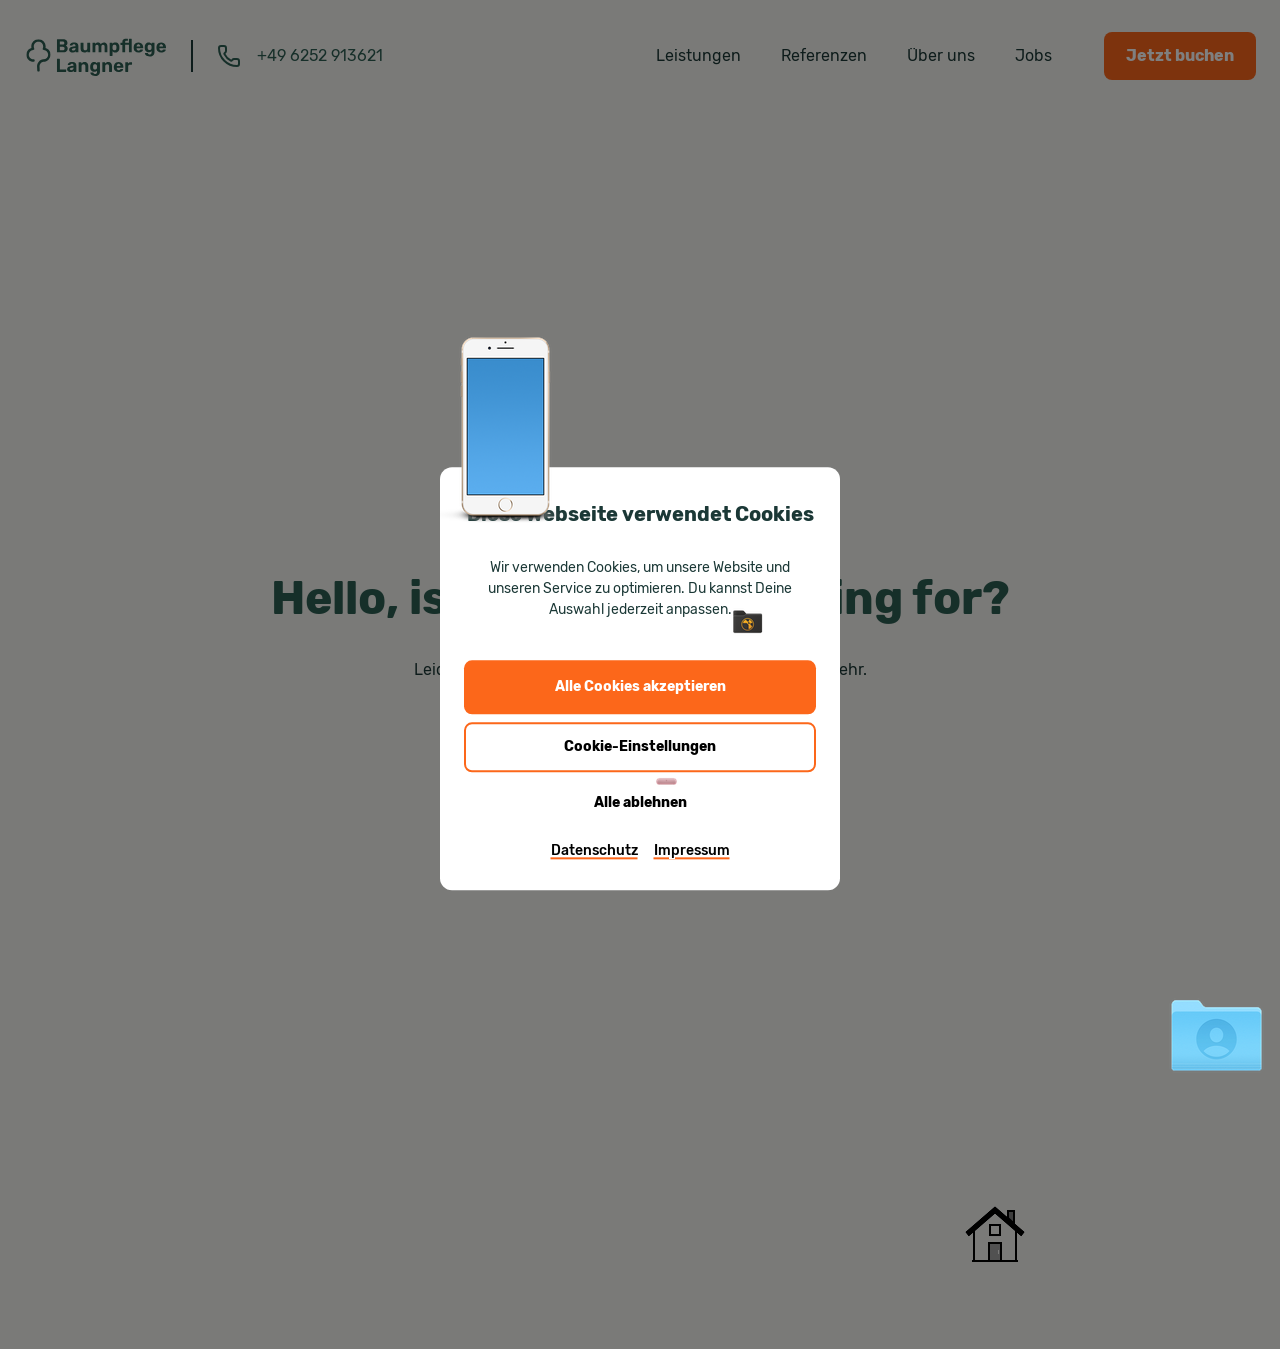 The width and height of the screenshot is (1280, 1349). What do you see at coordinates (666, 781) in the screenshot?
I see `connect to a bluetooth speaker` at bounding box center [666, 781].